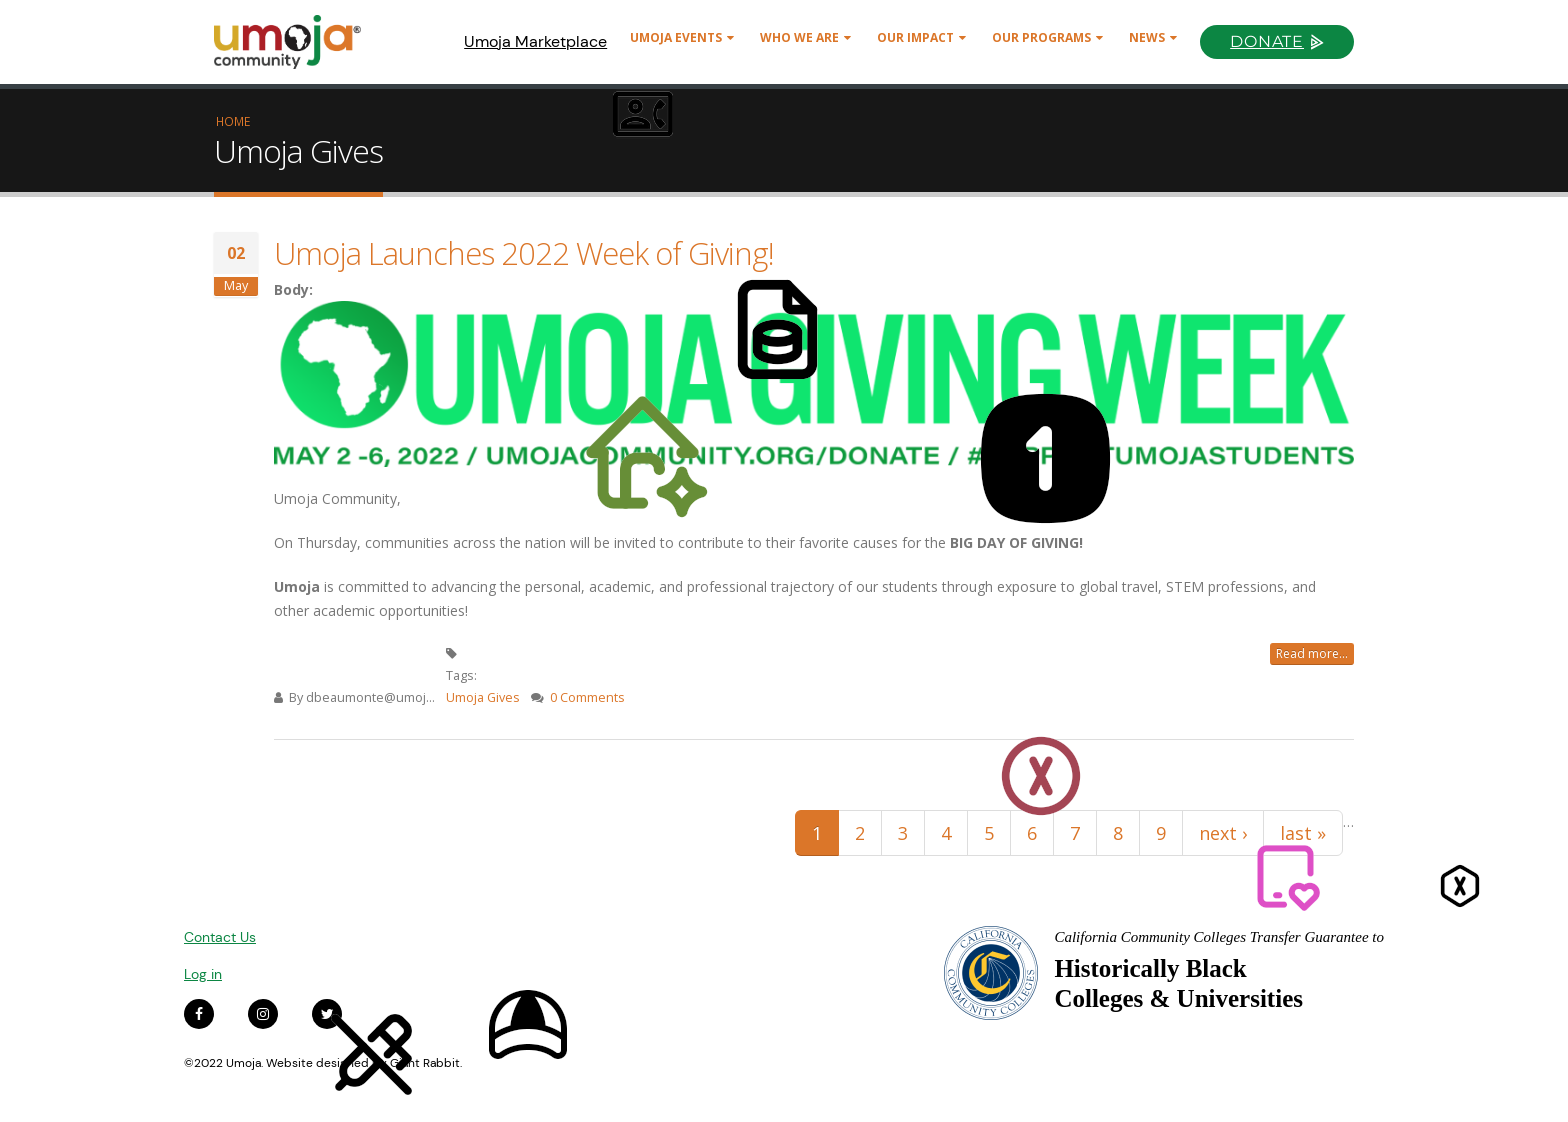 The height and width of the screenshot is (1122, 1568). I want to click on editing disabled, so click(371, 1054).